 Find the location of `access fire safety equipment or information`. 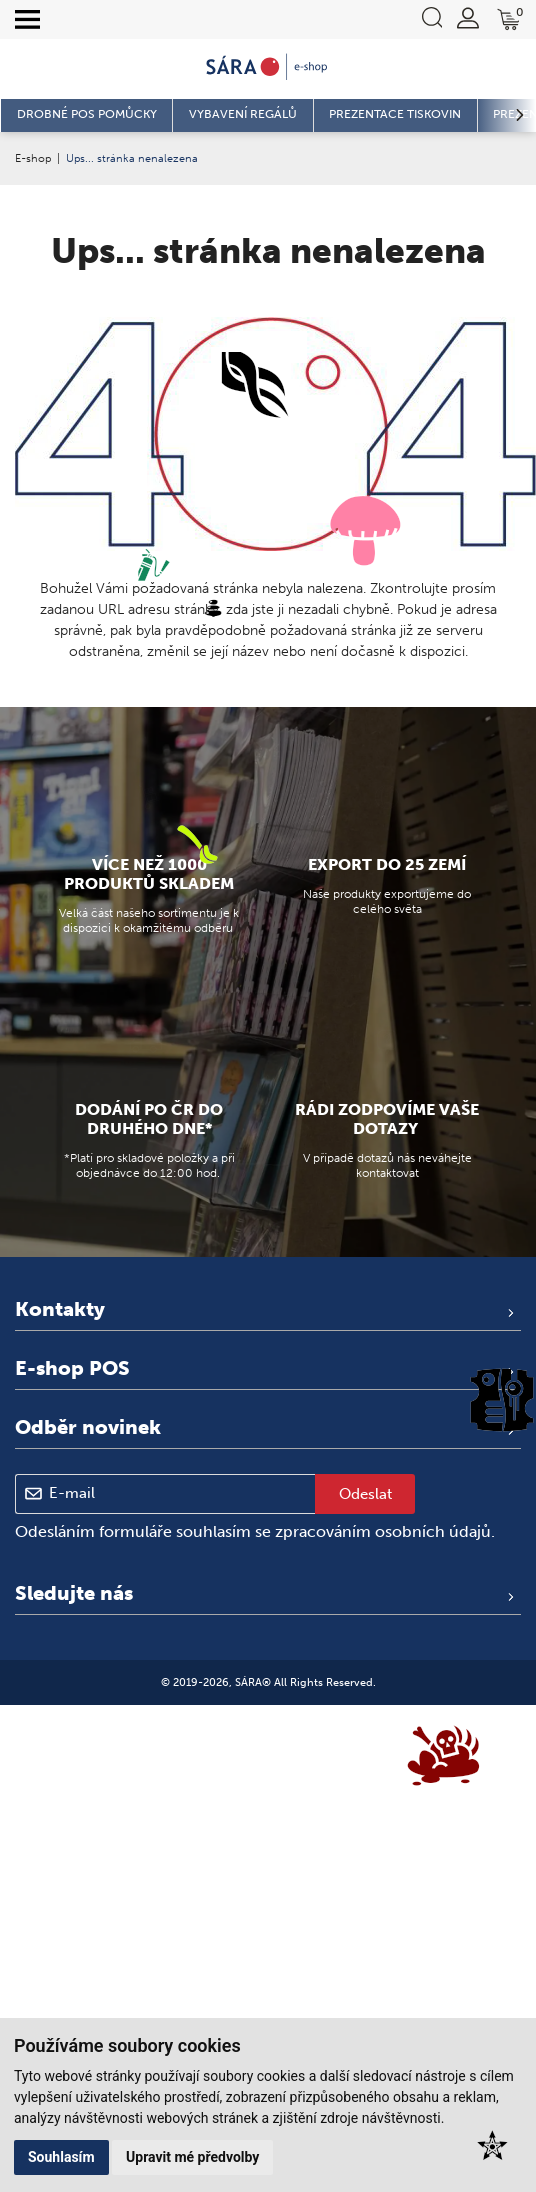

access fire safety equipment or information is located at coordinates (154, 564).